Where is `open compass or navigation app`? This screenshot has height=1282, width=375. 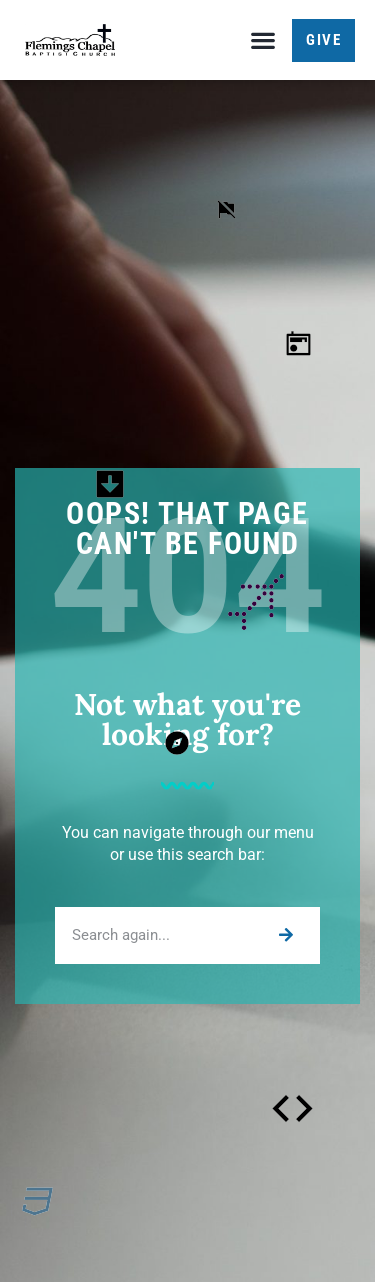 open compass or navigation app is located at coordinates (177, 743).